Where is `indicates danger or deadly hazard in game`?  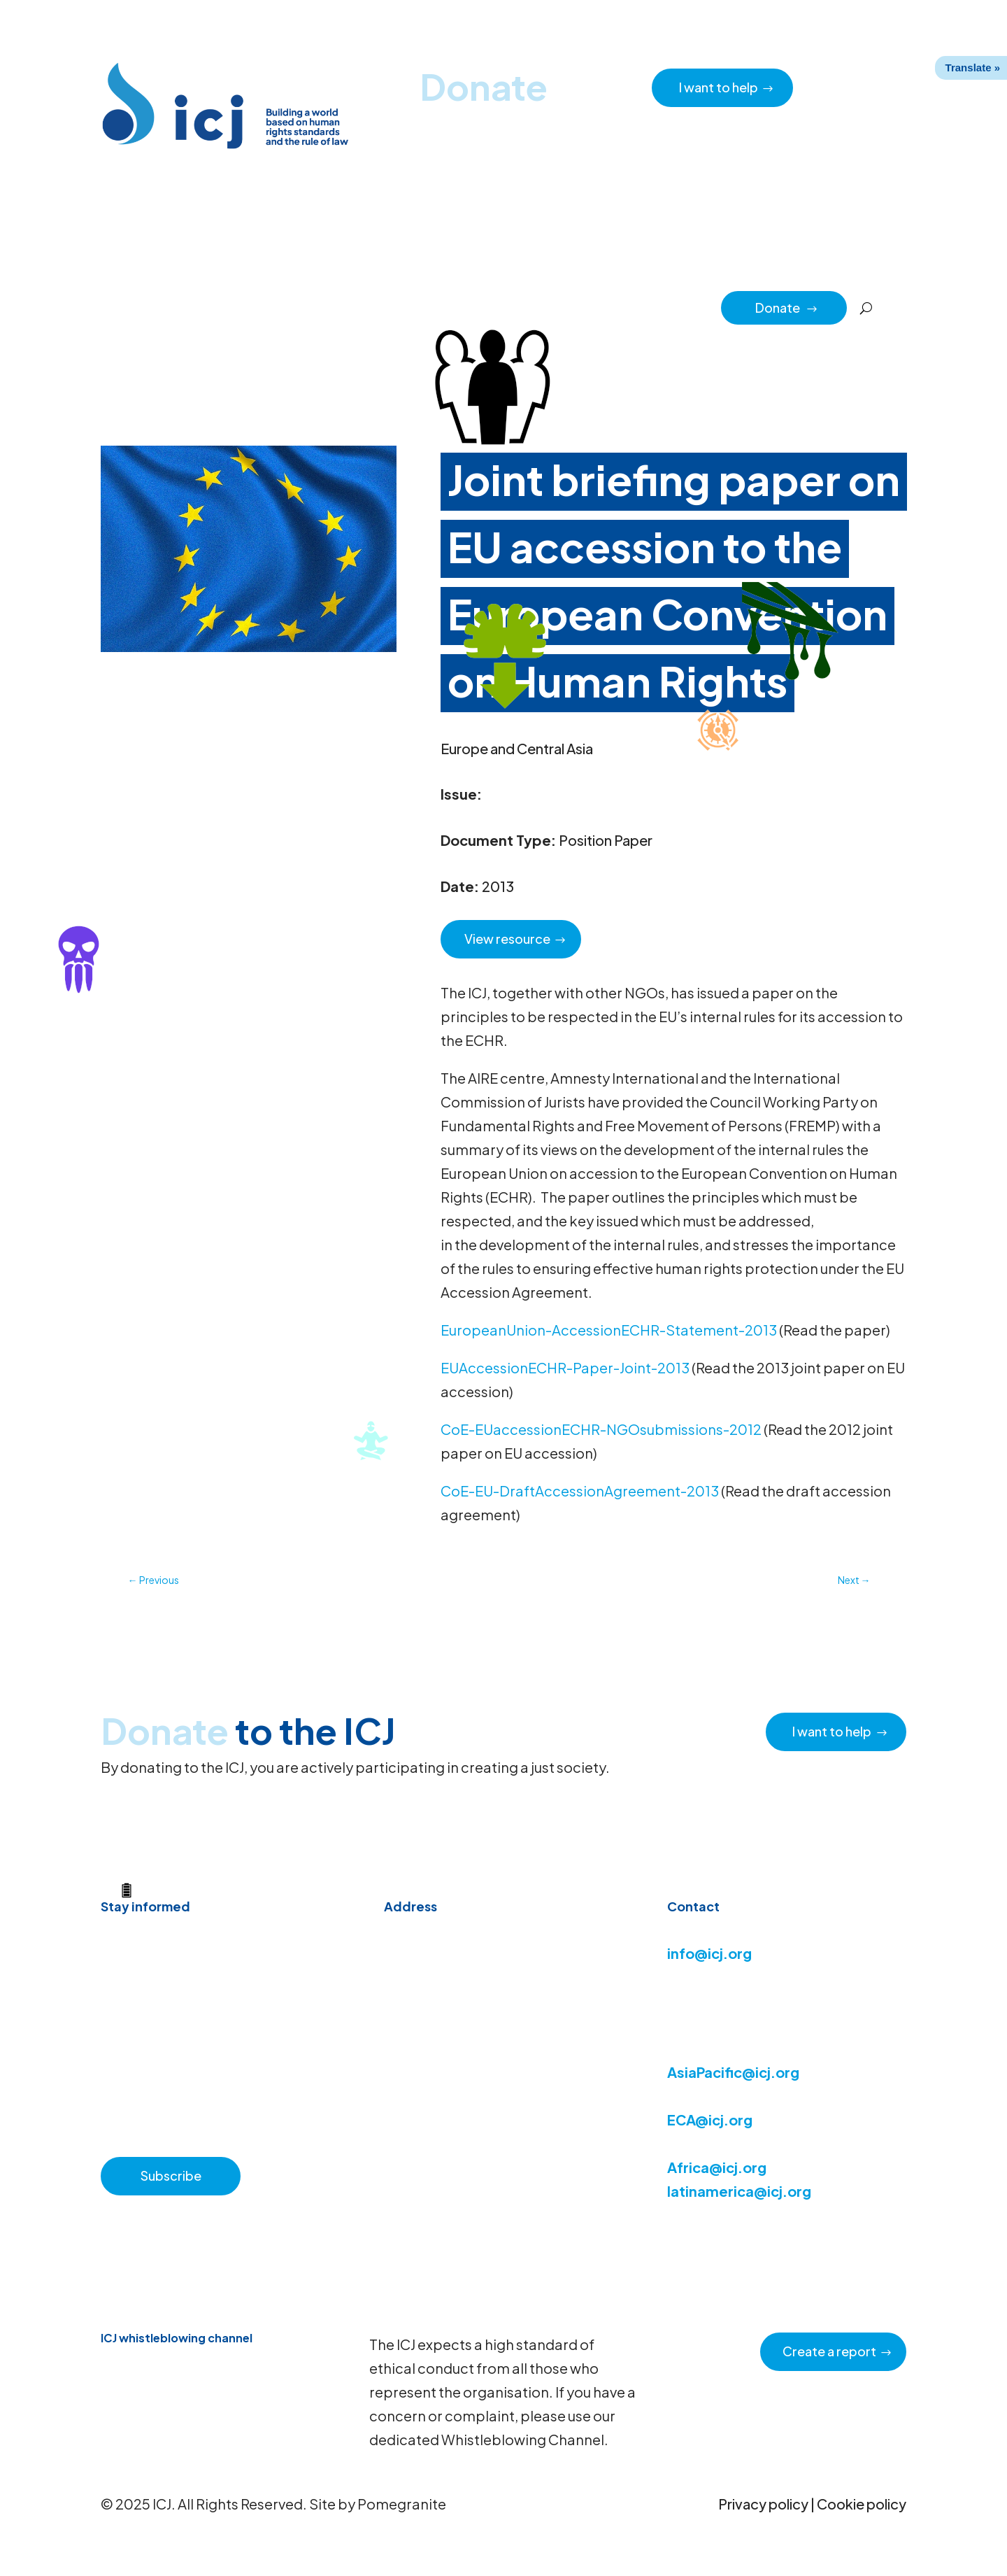
indicates danger or deadly hazard in game is located at coordinates (78, 959).